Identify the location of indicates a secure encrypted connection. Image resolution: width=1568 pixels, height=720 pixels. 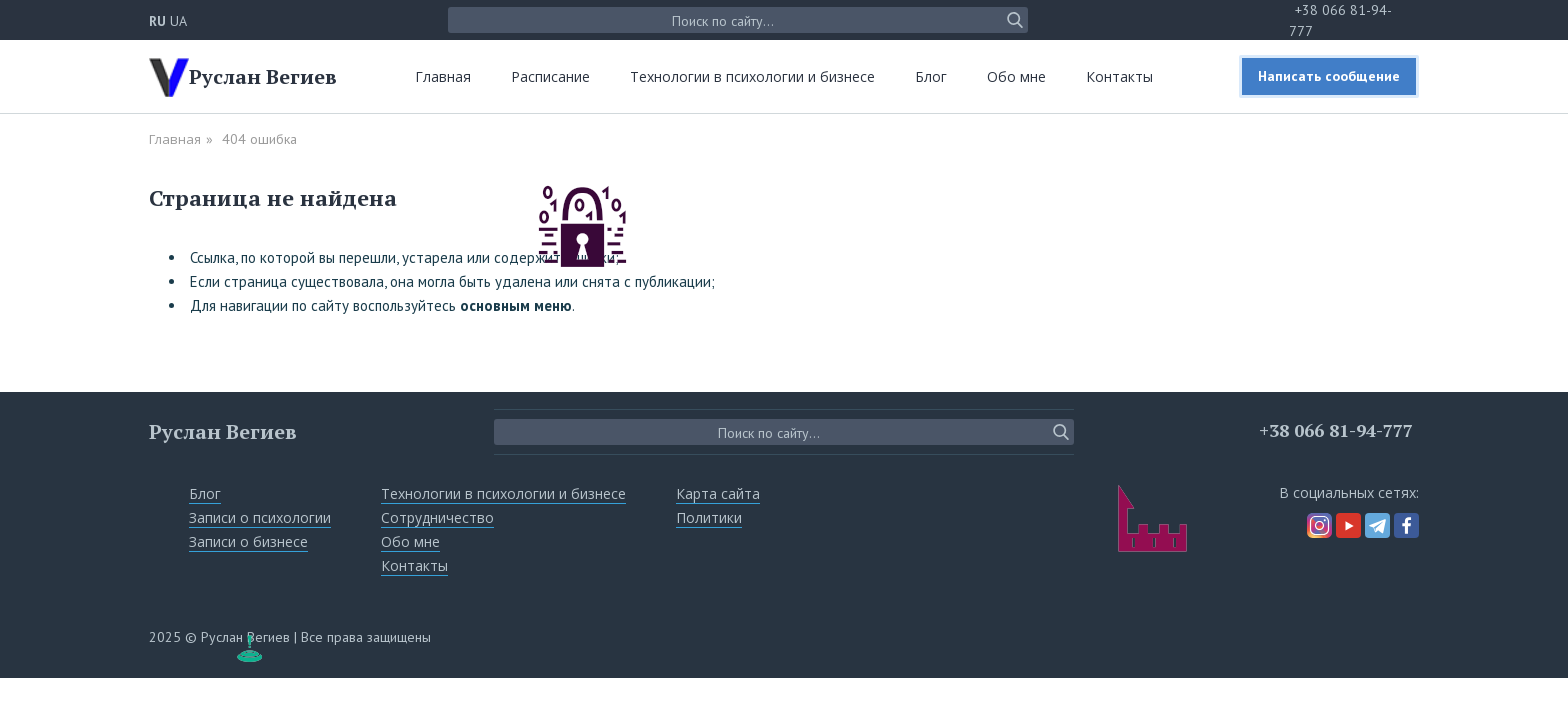
(582, 227).